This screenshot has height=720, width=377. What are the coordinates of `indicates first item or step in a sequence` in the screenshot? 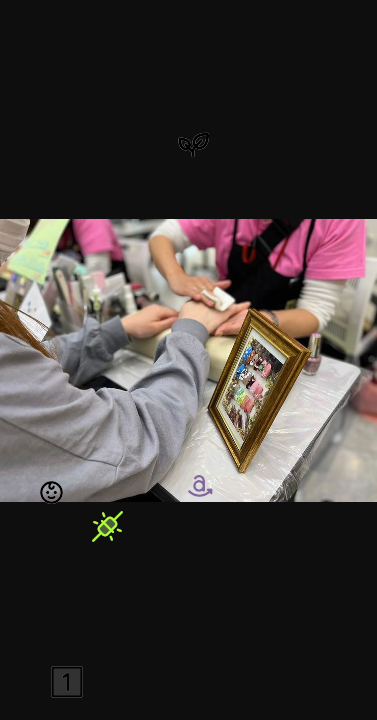 It's located at (67, 682).